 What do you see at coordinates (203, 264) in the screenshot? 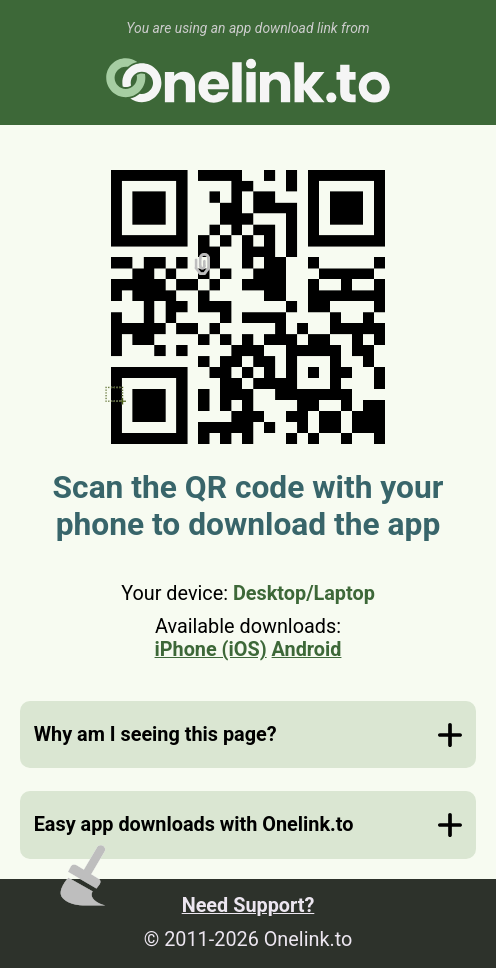
I see `indicates email has an attachment` at bounding box center [203, 264].